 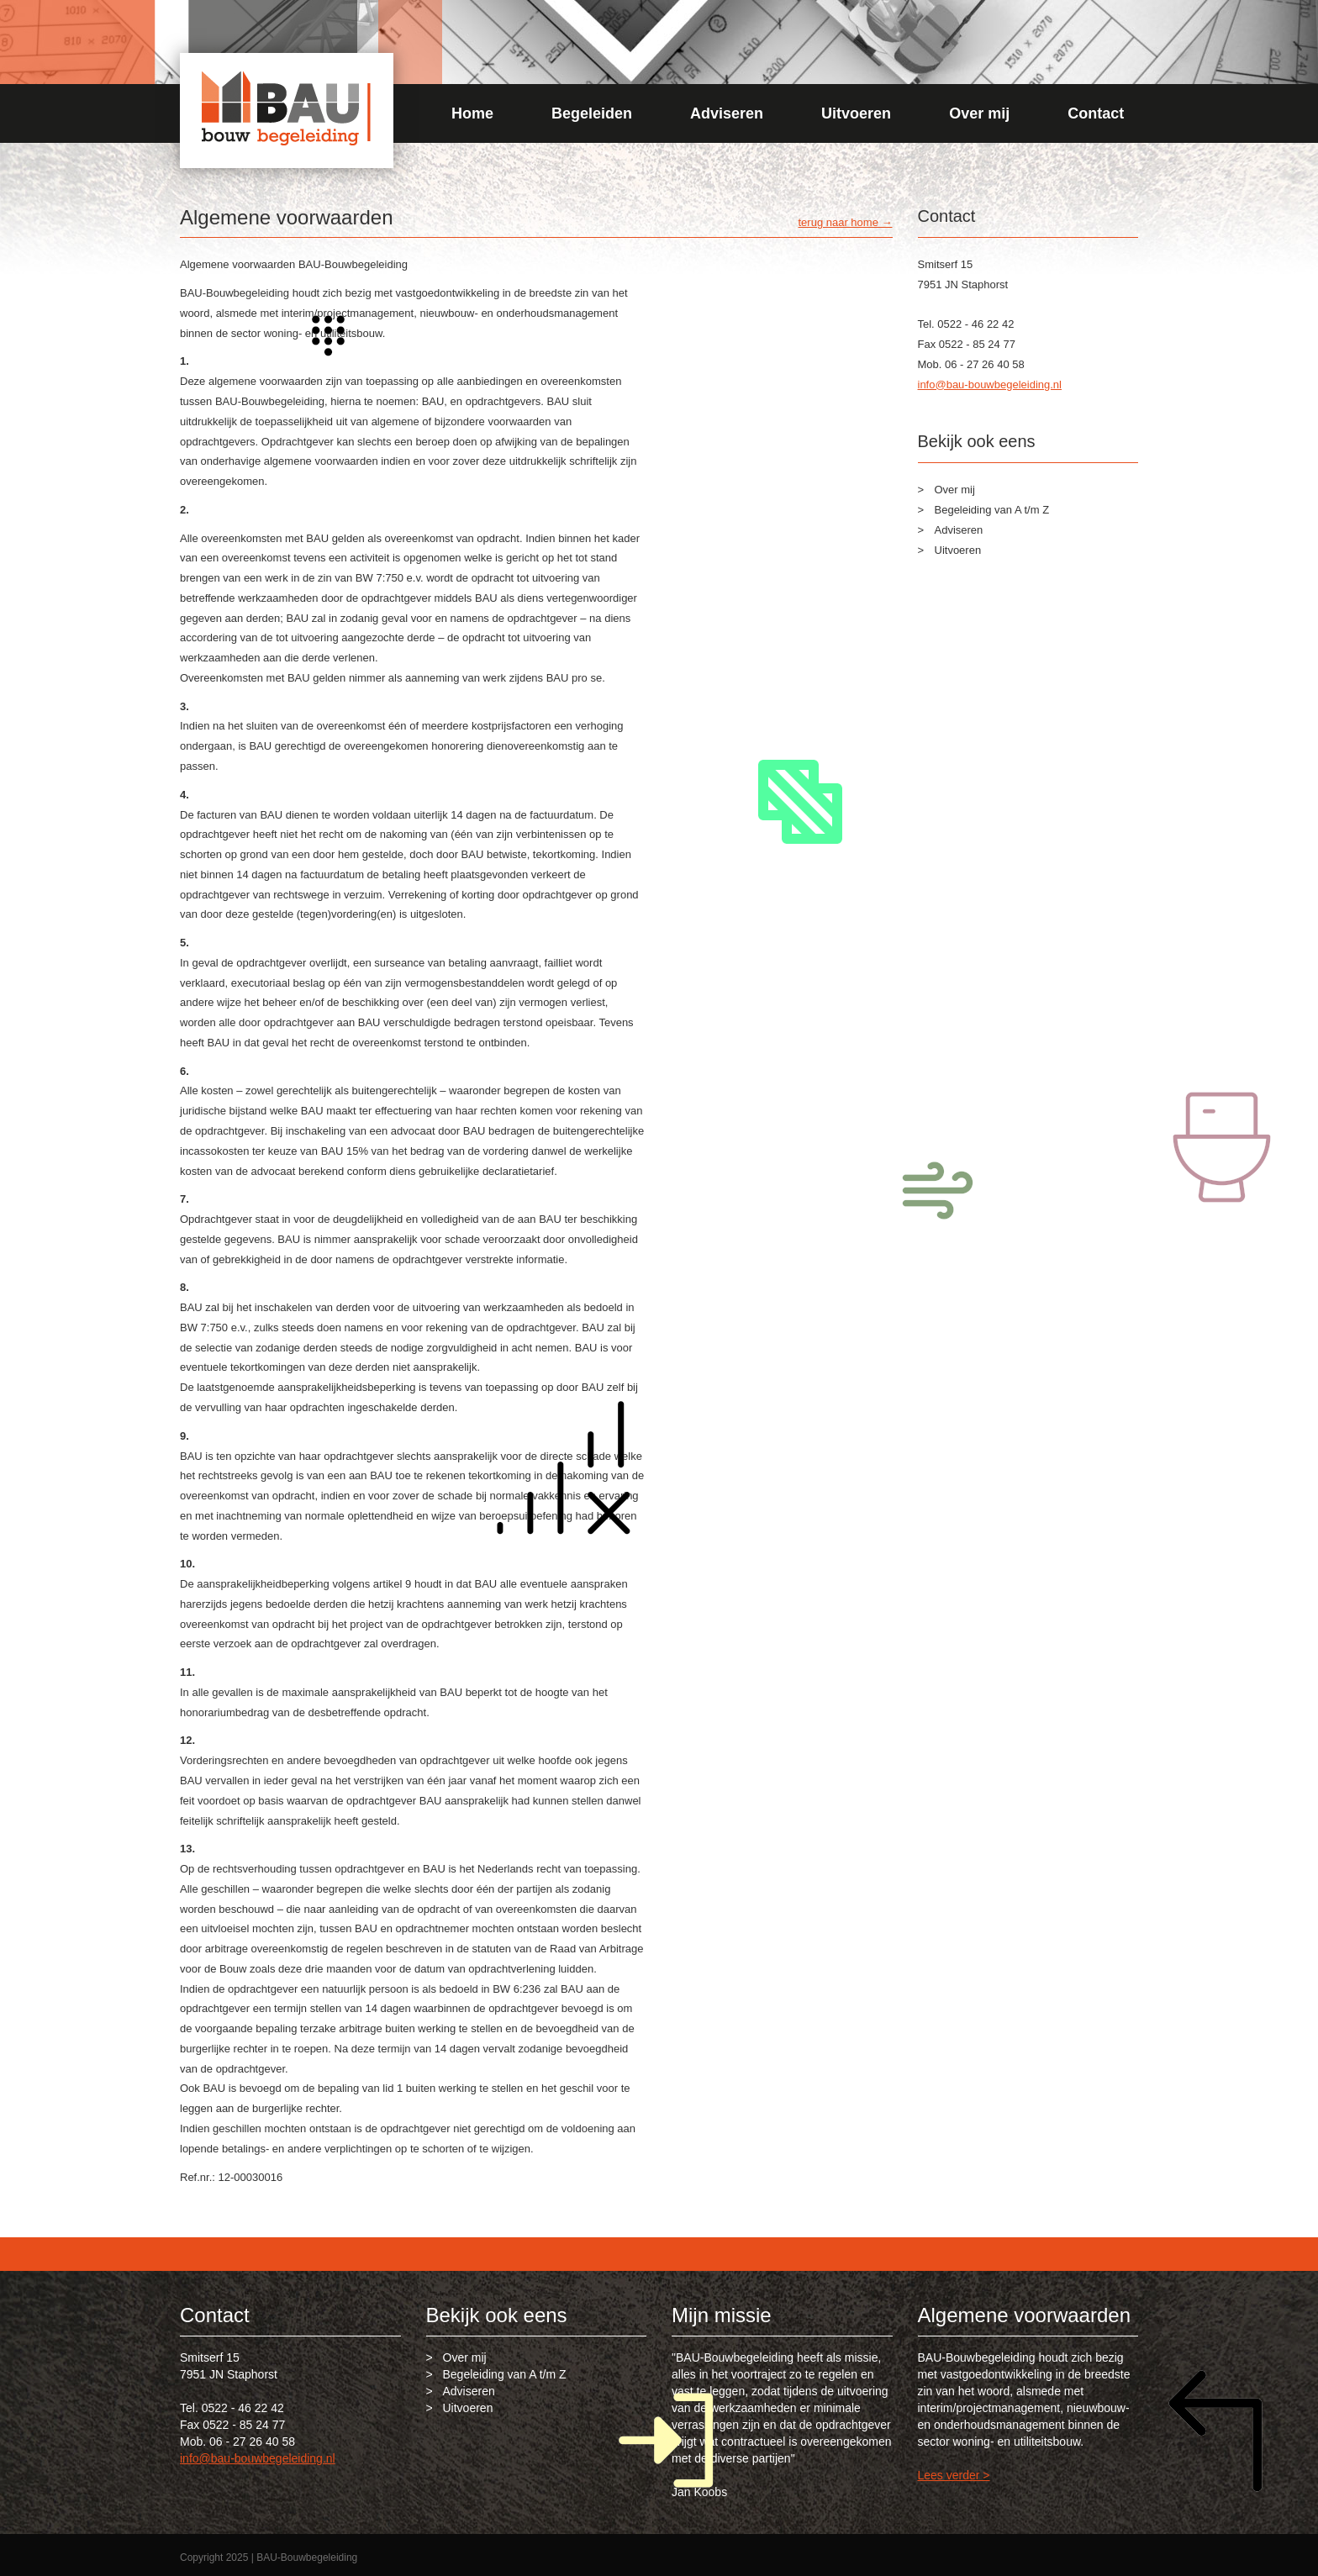 What do you see at coordinates (800, 802) in the screenshot?
I see `unite or merge two shapes` at bounding box center [800, 802].